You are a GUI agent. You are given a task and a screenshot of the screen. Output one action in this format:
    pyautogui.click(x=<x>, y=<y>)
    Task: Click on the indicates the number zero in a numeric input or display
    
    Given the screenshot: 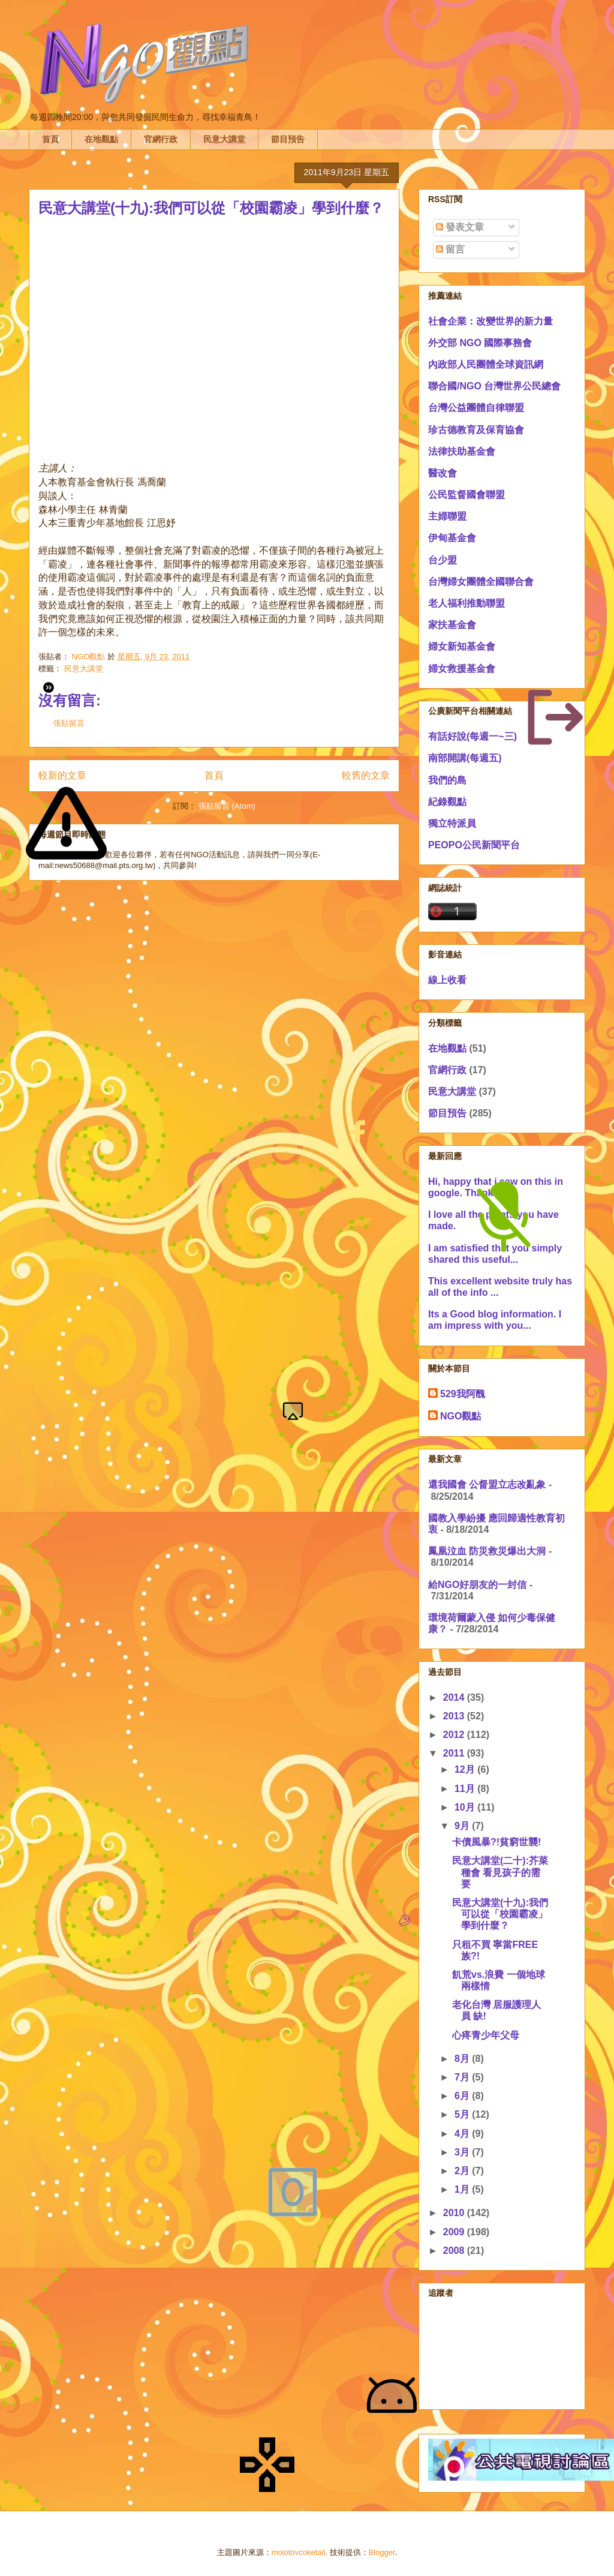 What is the action you would take?
    pyautogui.click(x=293, y=2192)
    